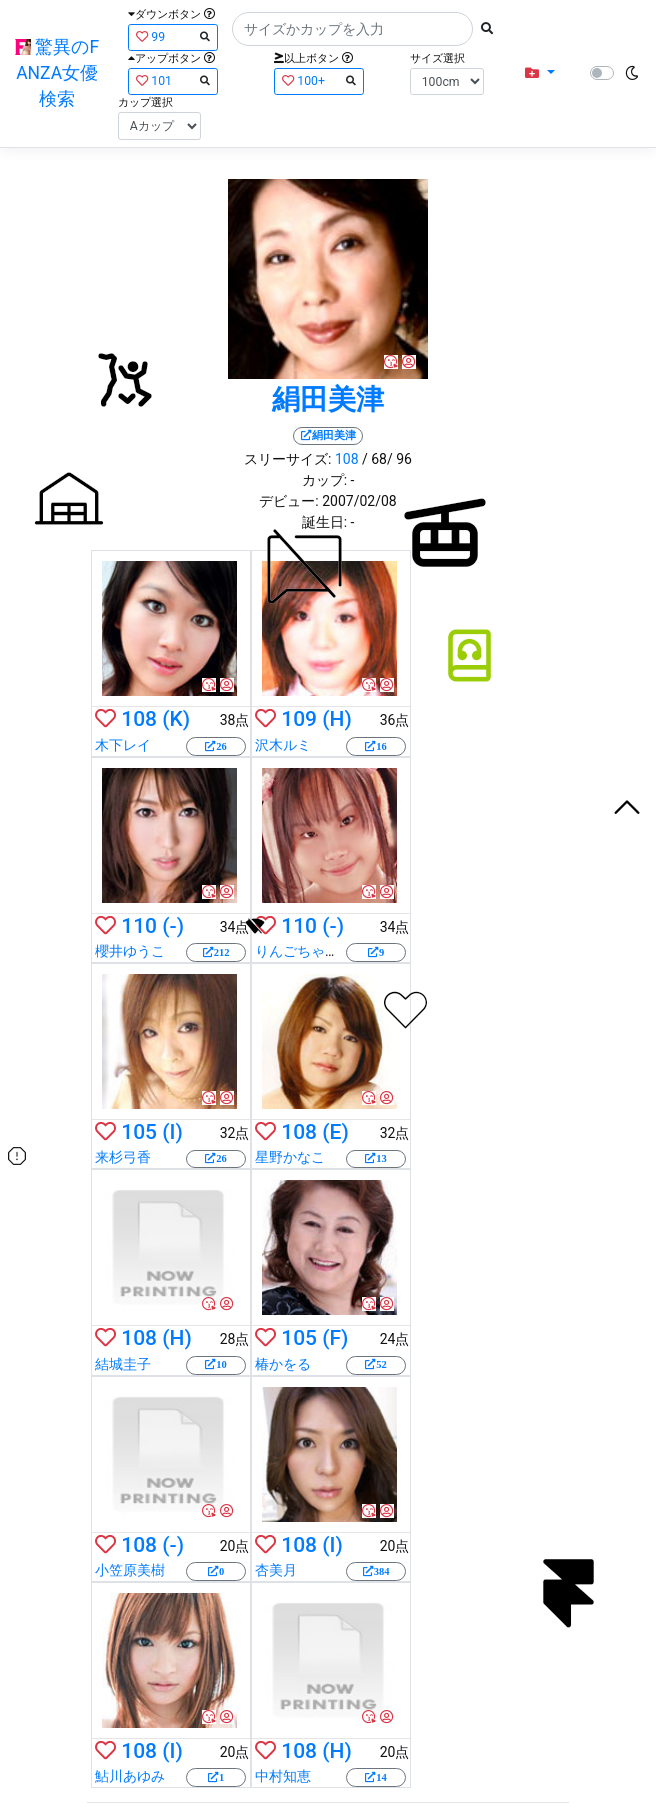 This screenshot has height=1817, width=656. I want to click on stop or halt current action, so click(17, 1156).